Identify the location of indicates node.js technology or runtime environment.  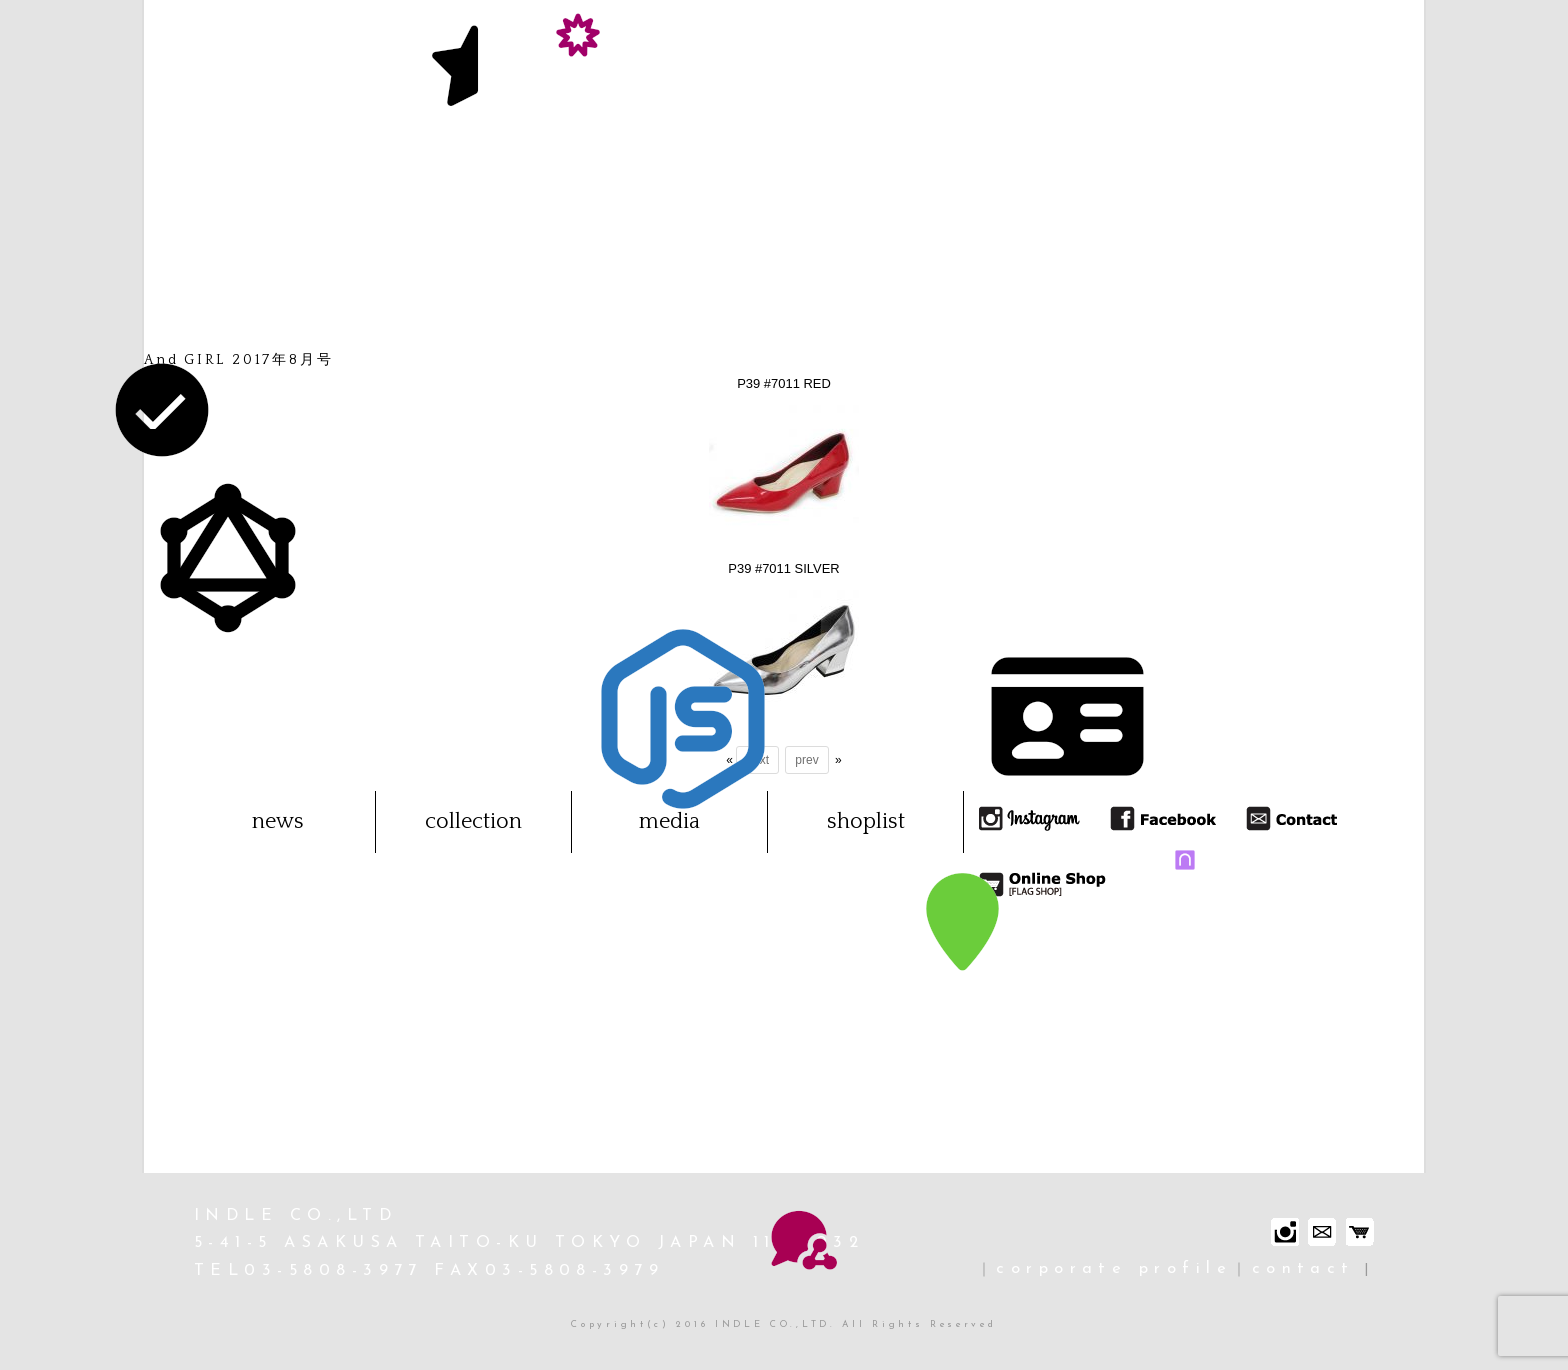
(683, 719).